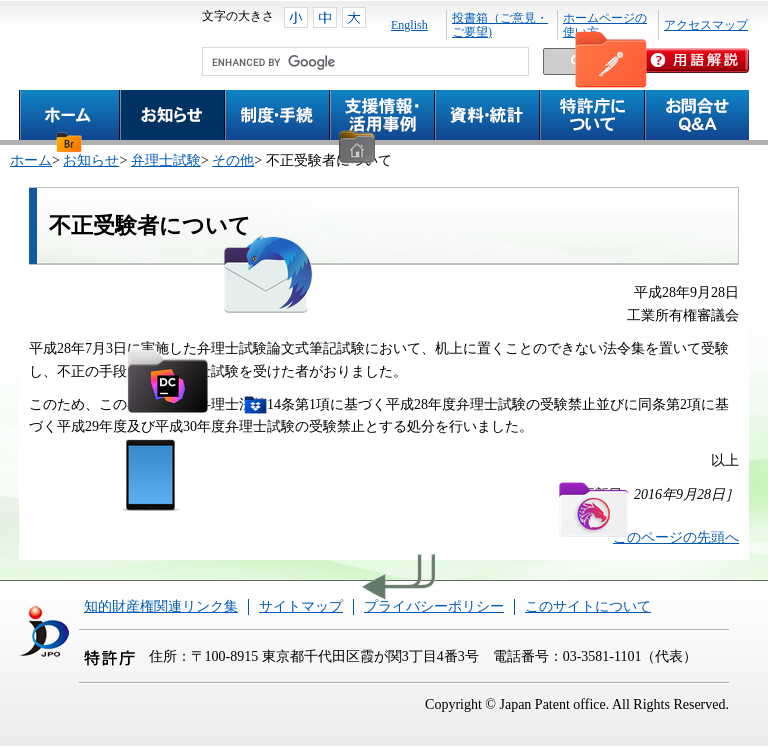 The image size is (768, 749). What do you see at coordinates (167, 383) in the screenshot?
I see `open jetbrains dotcover project folder` at bounding box center [167, 383].